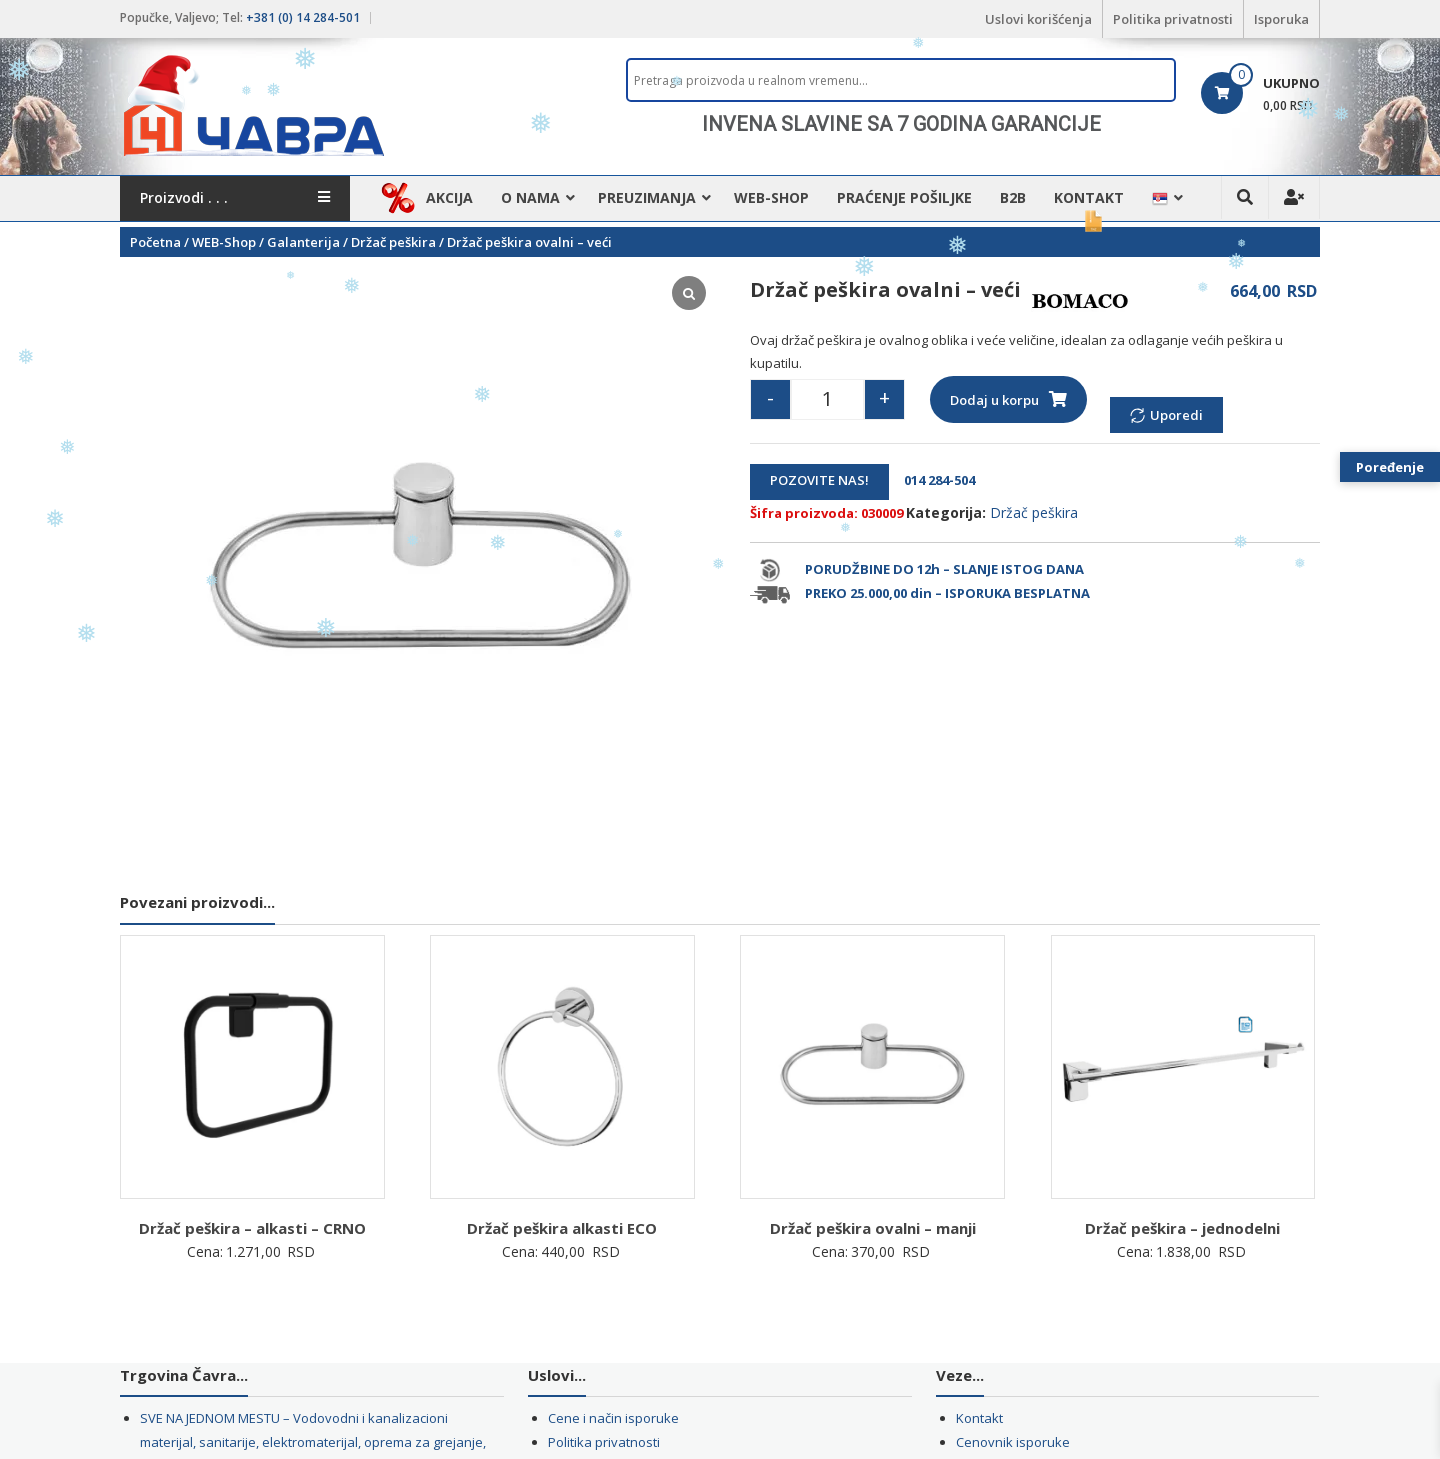  What do you see at coordinates (1245, 1024) in the screenshot?
I see `open a text document file` at bounding box center [1245, 1024].